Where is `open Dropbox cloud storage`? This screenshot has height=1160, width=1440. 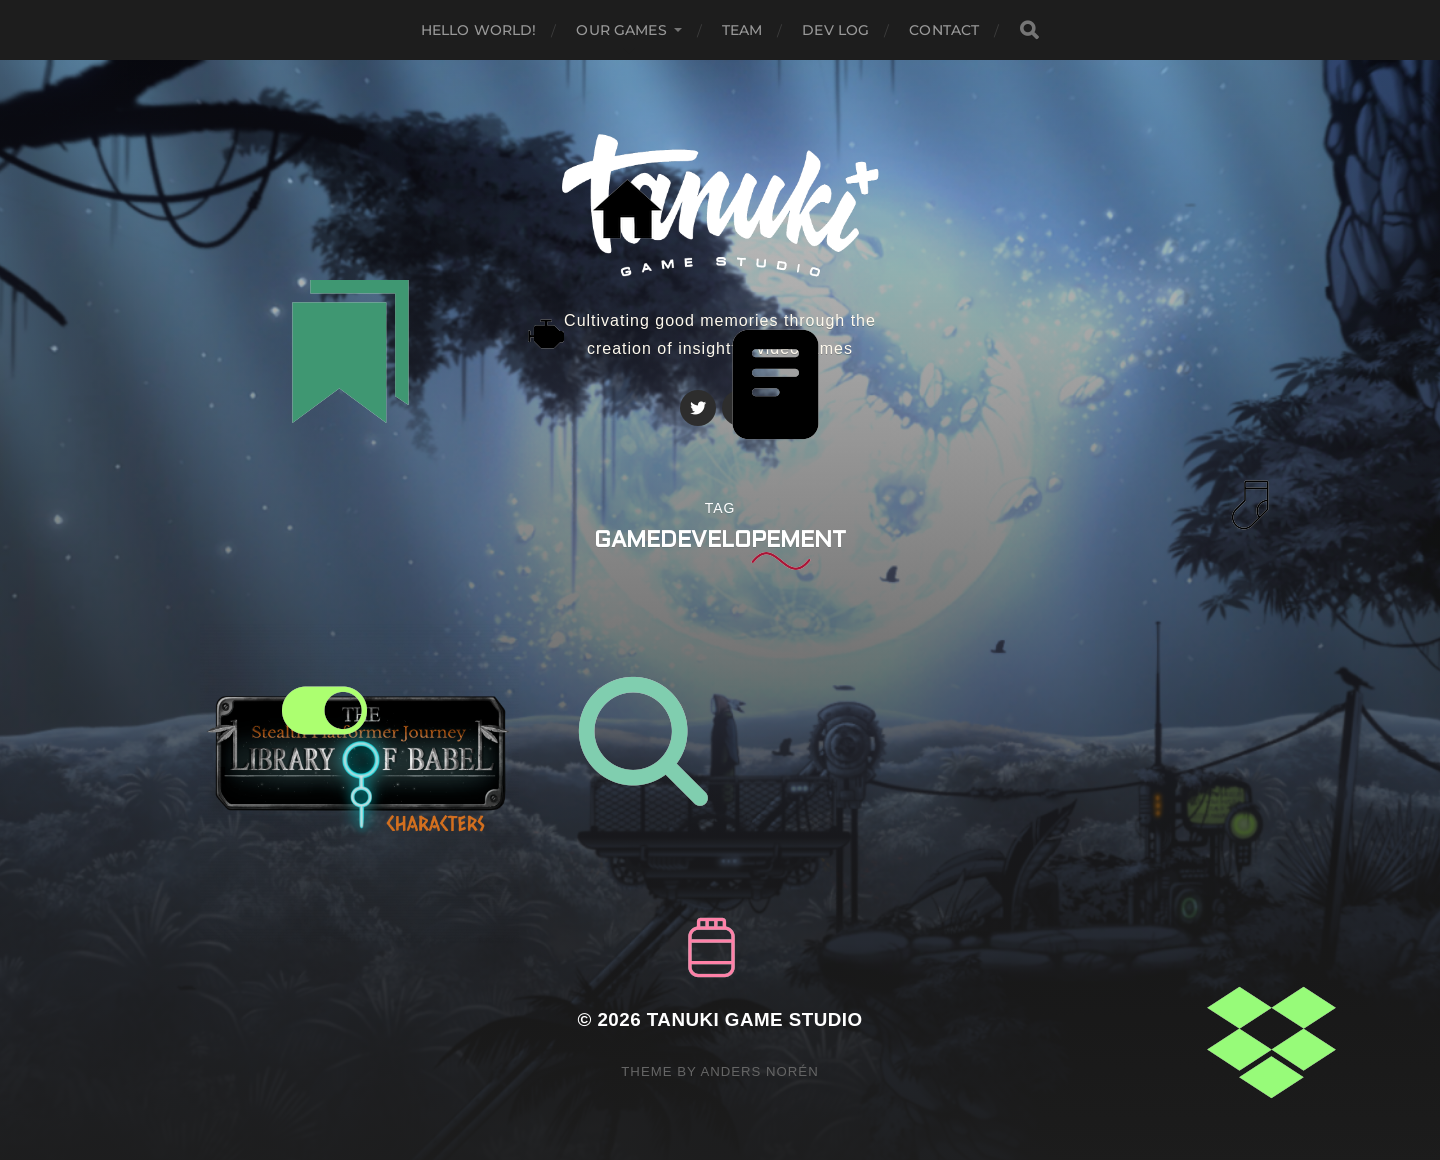 open Dropbox cloud storage is located at coordinates (1271, 1042).